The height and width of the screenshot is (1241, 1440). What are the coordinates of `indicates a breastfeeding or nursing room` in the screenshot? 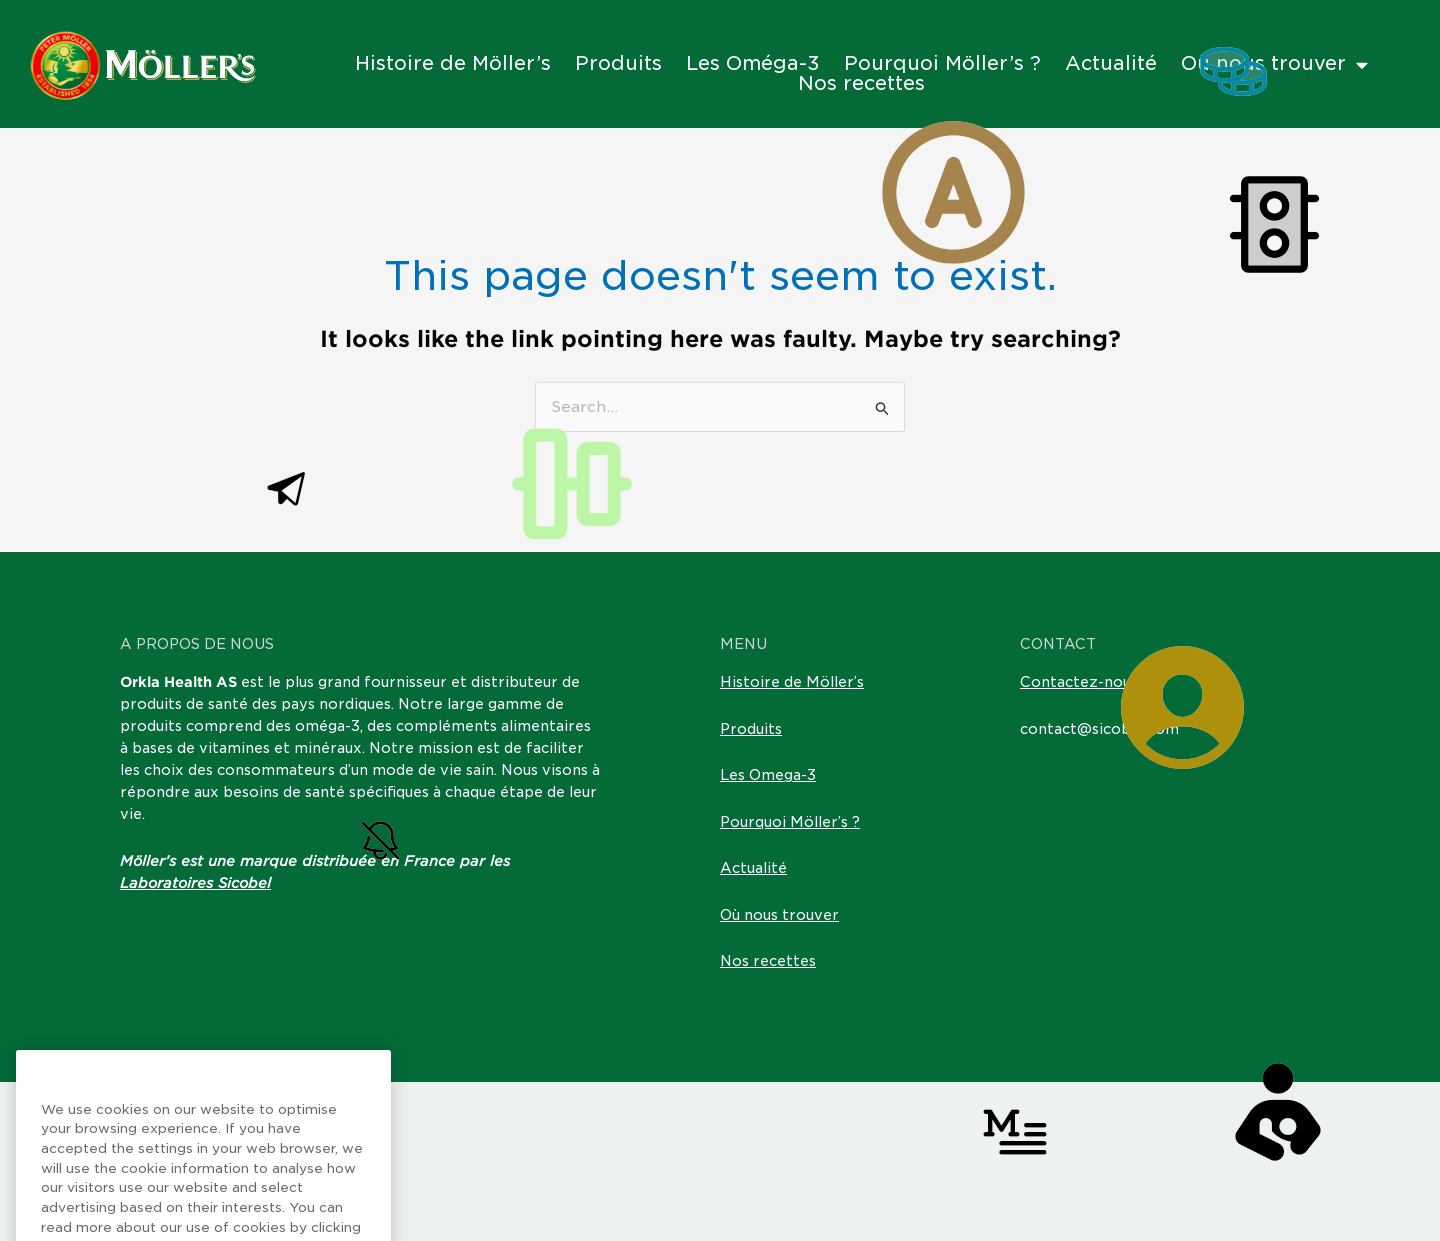 It's located at (1278, 1112).